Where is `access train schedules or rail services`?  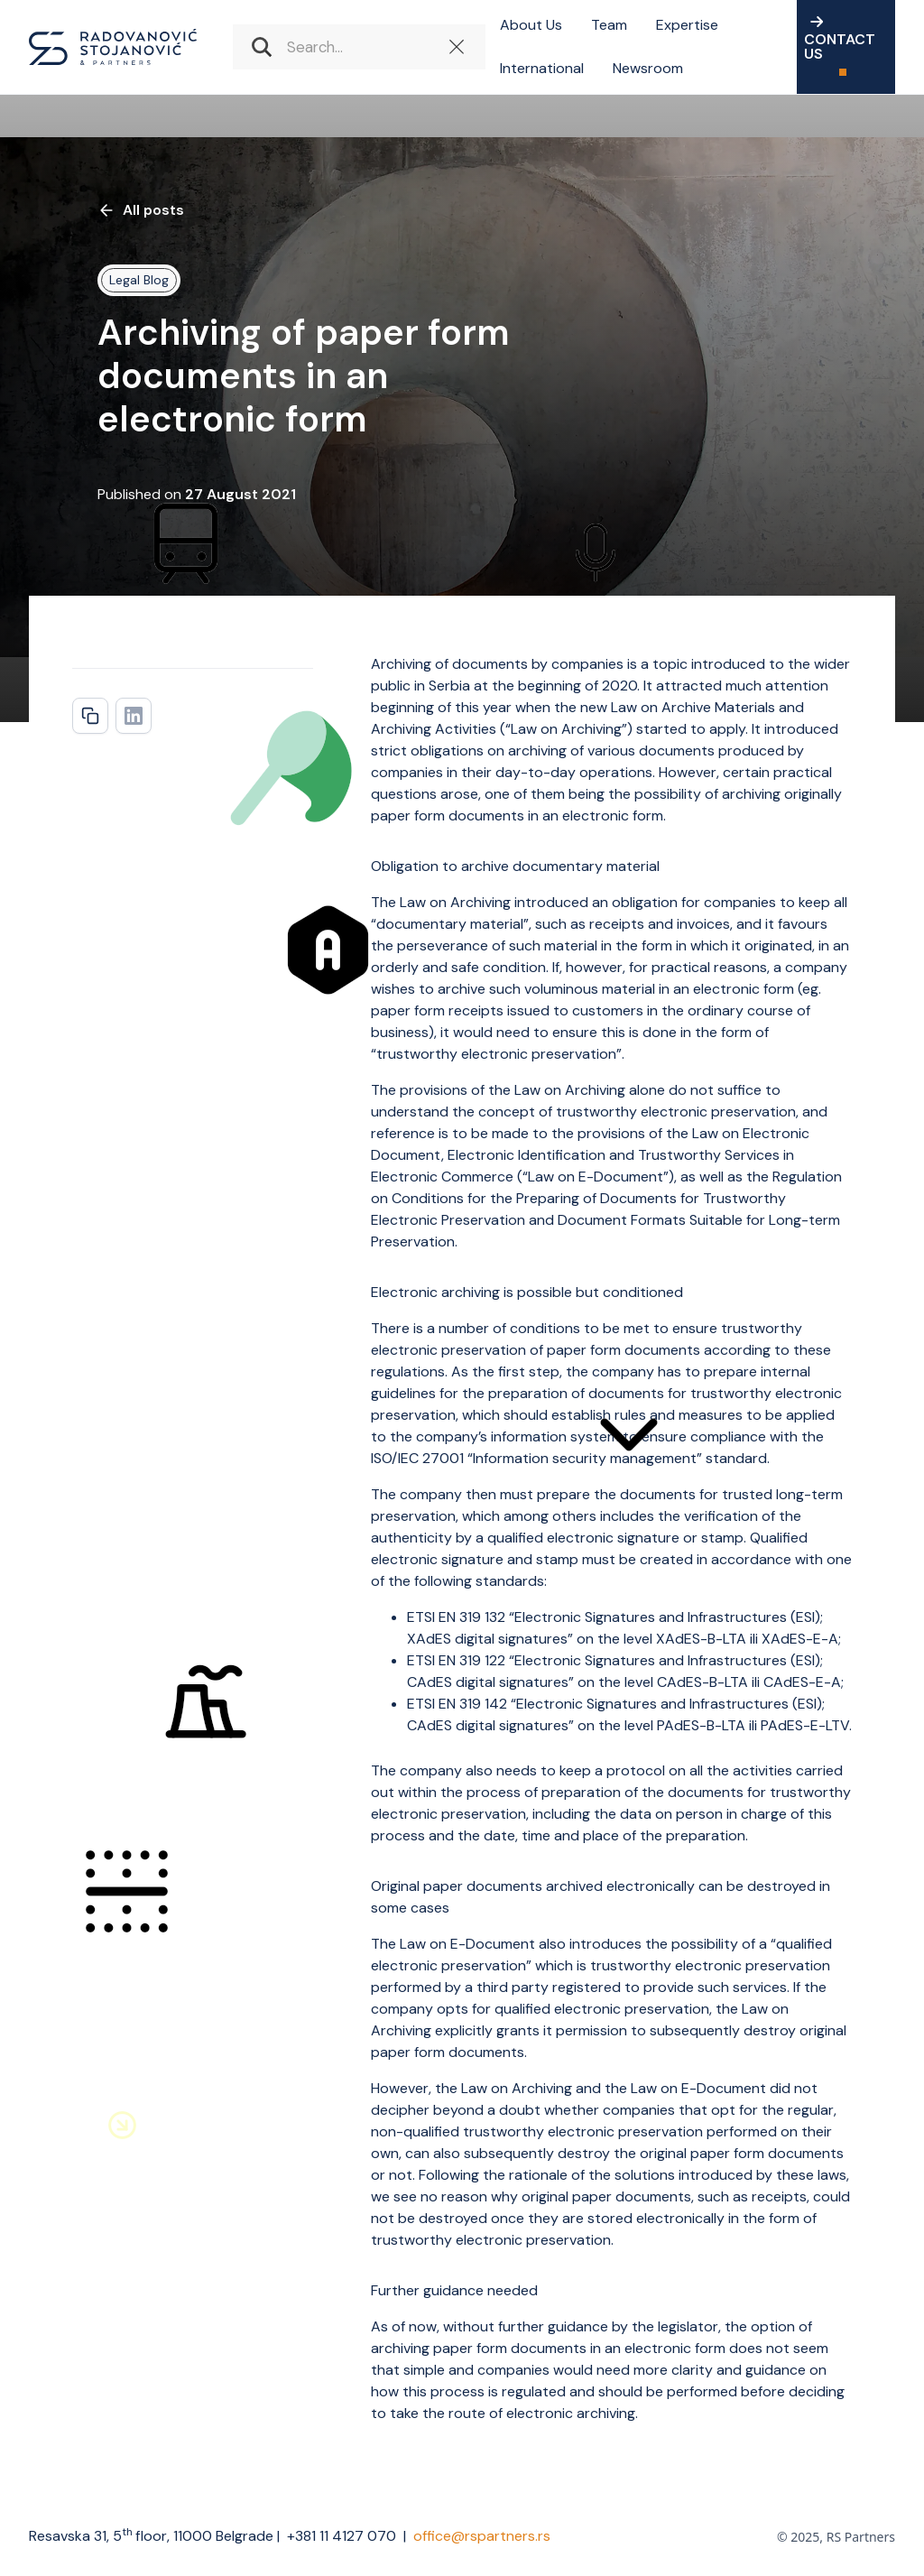
access train schedules or rail services is located at coordinates (186, 541).